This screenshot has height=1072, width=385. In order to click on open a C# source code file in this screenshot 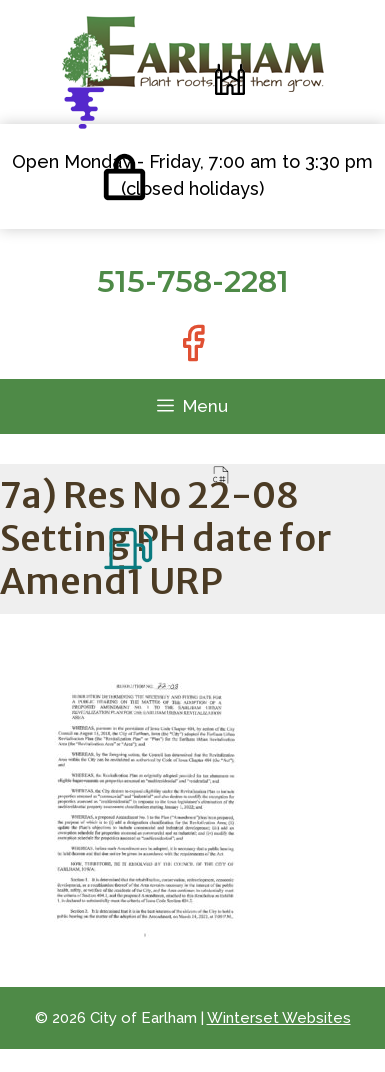, I will do `click(221, 475)`.